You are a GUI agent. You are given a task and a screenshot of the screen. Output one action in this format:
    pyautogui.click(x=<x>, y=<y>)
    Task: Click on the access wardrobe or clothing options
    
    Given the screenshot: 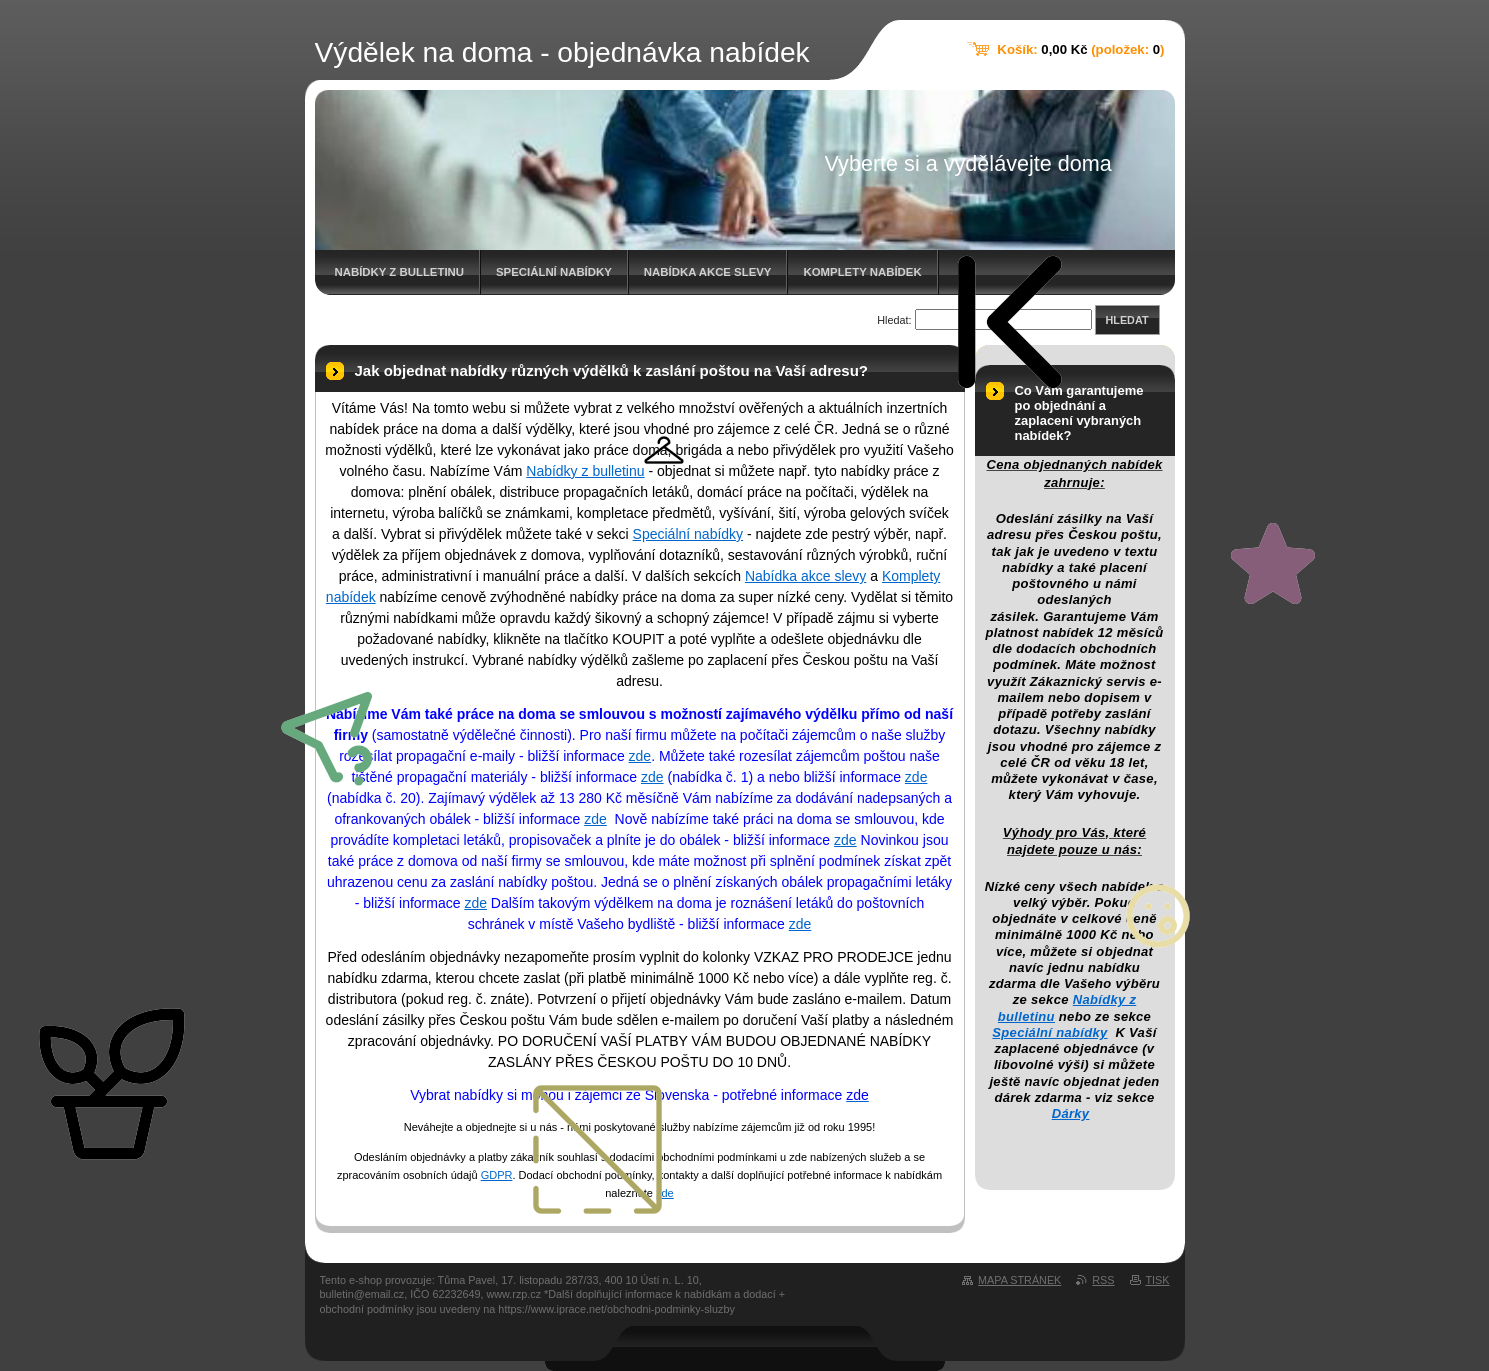 What is the action you would take?
    pyautogui.click(x=664, y=452)
    